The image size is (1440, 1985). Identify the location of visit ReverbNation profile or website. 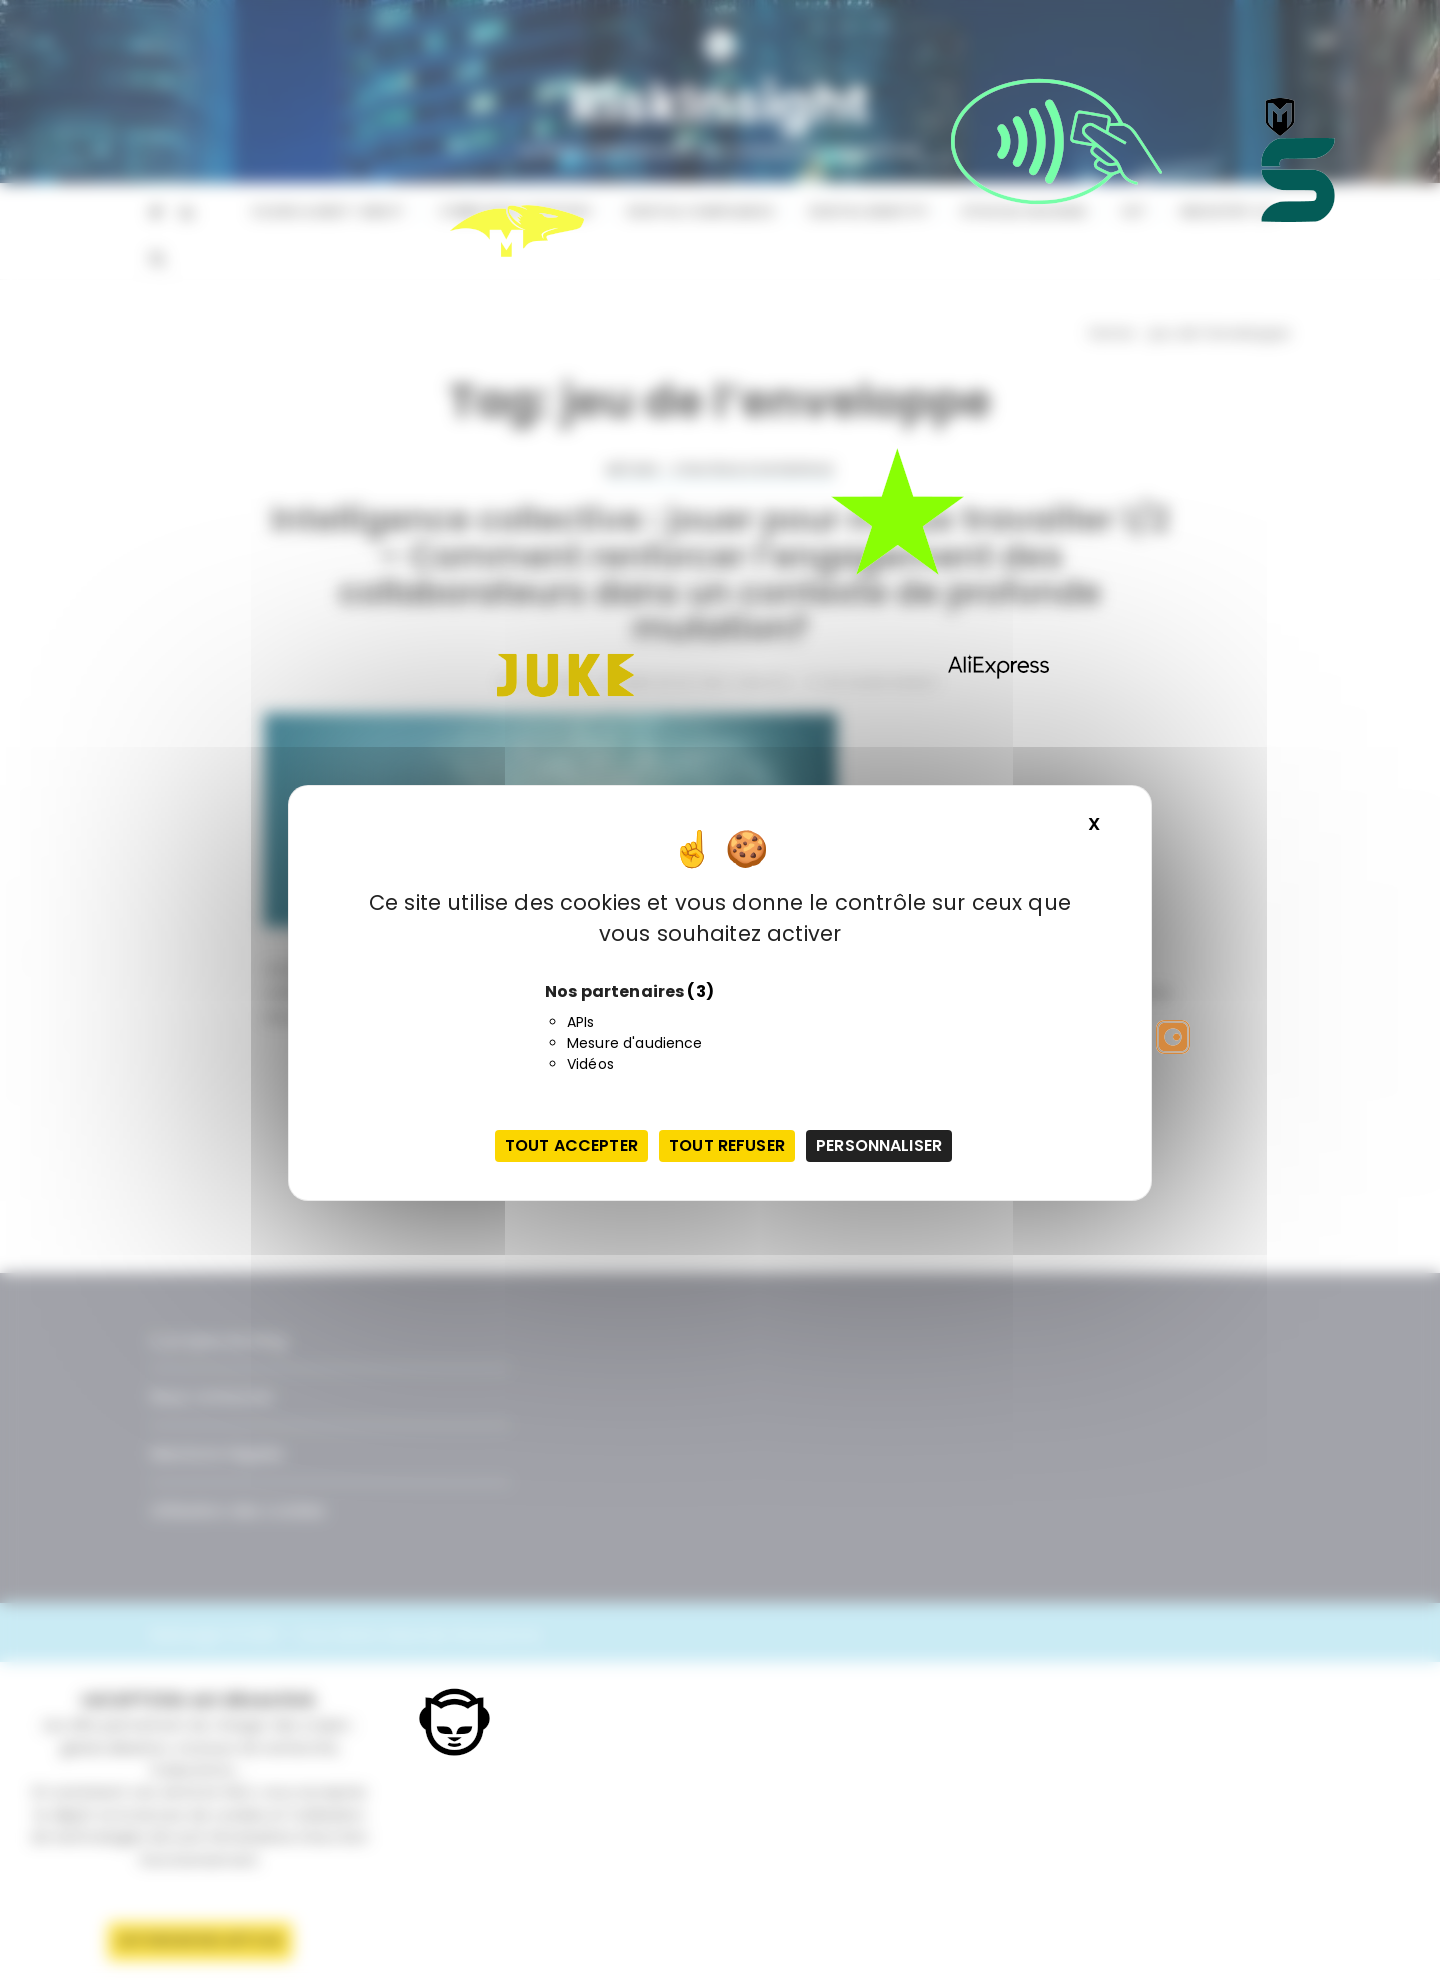
(897, 511).